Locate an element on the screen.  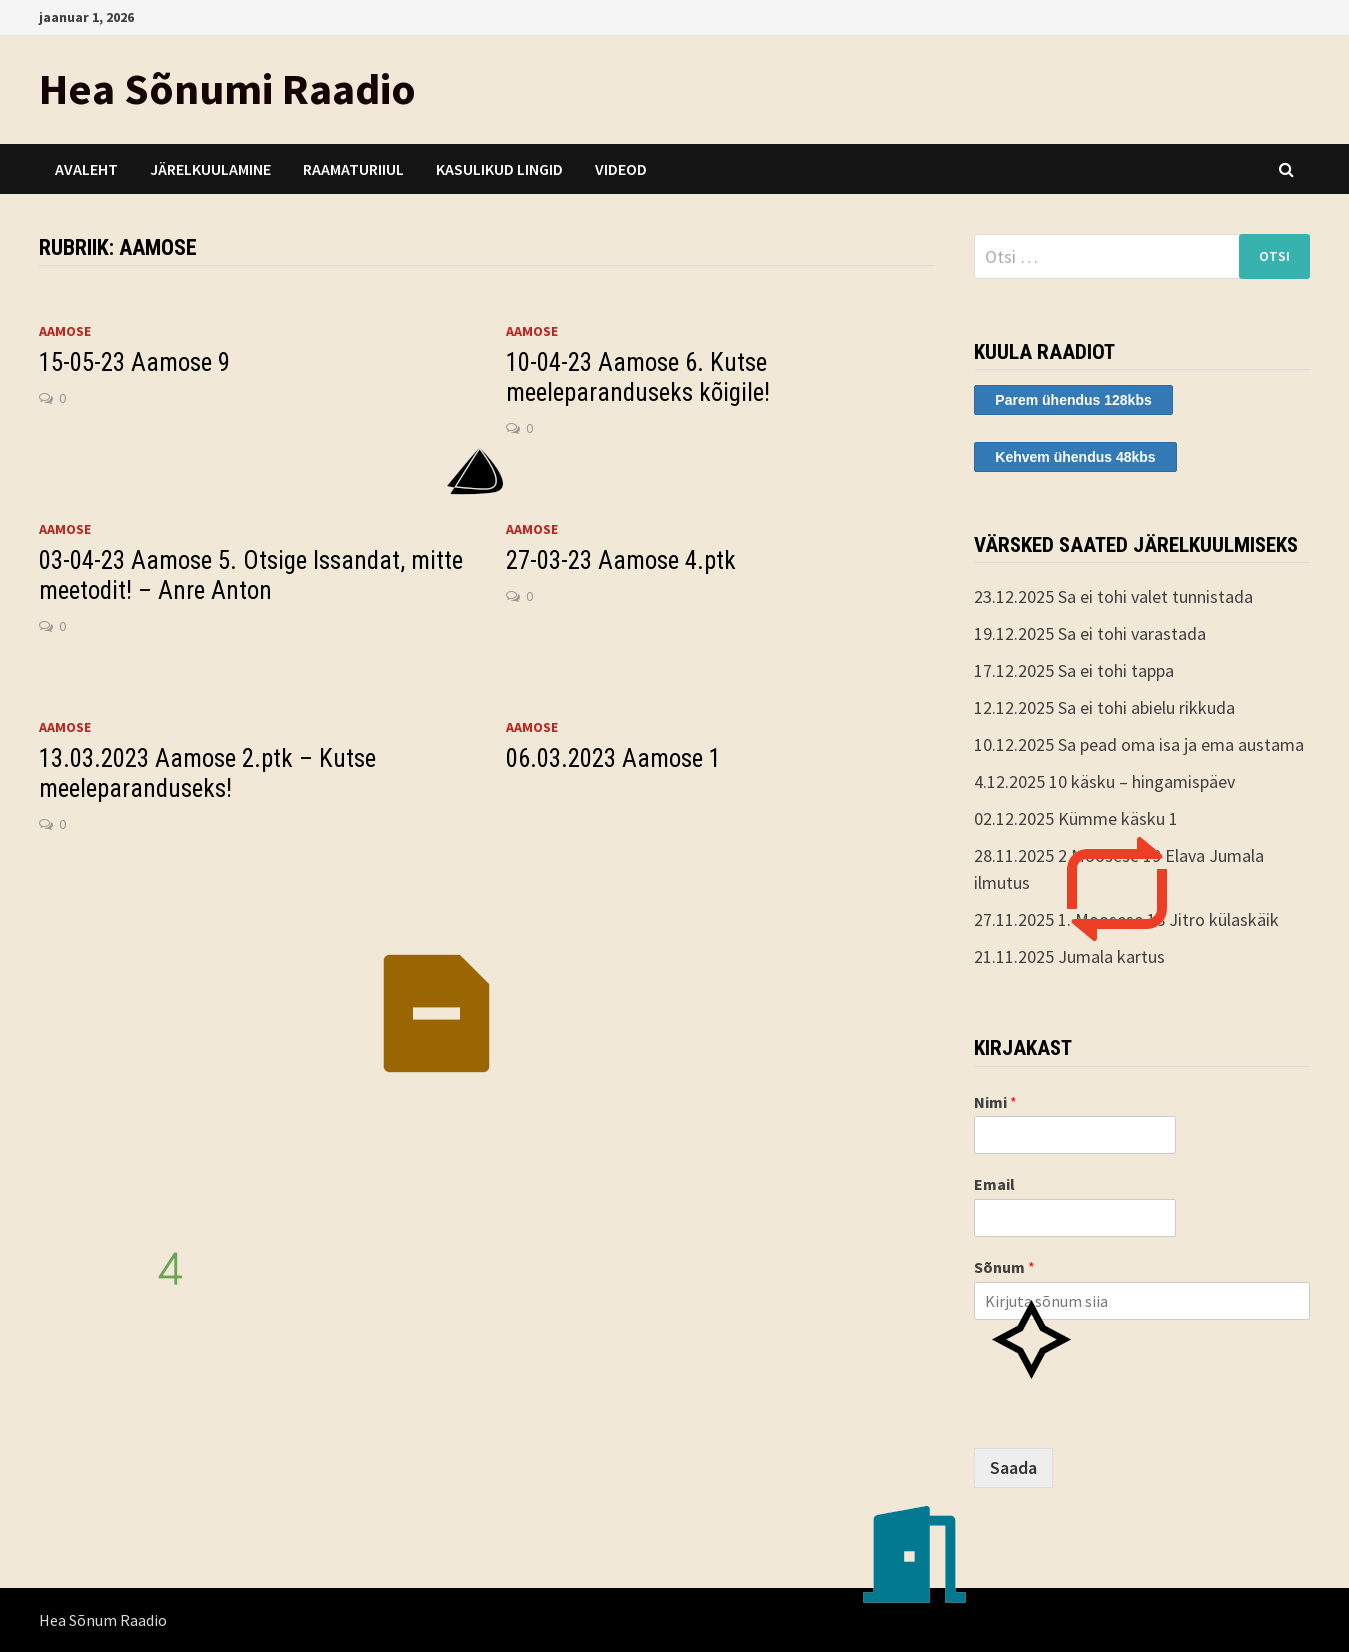
reduce or compress file size is located at coordinates (436, 1013).